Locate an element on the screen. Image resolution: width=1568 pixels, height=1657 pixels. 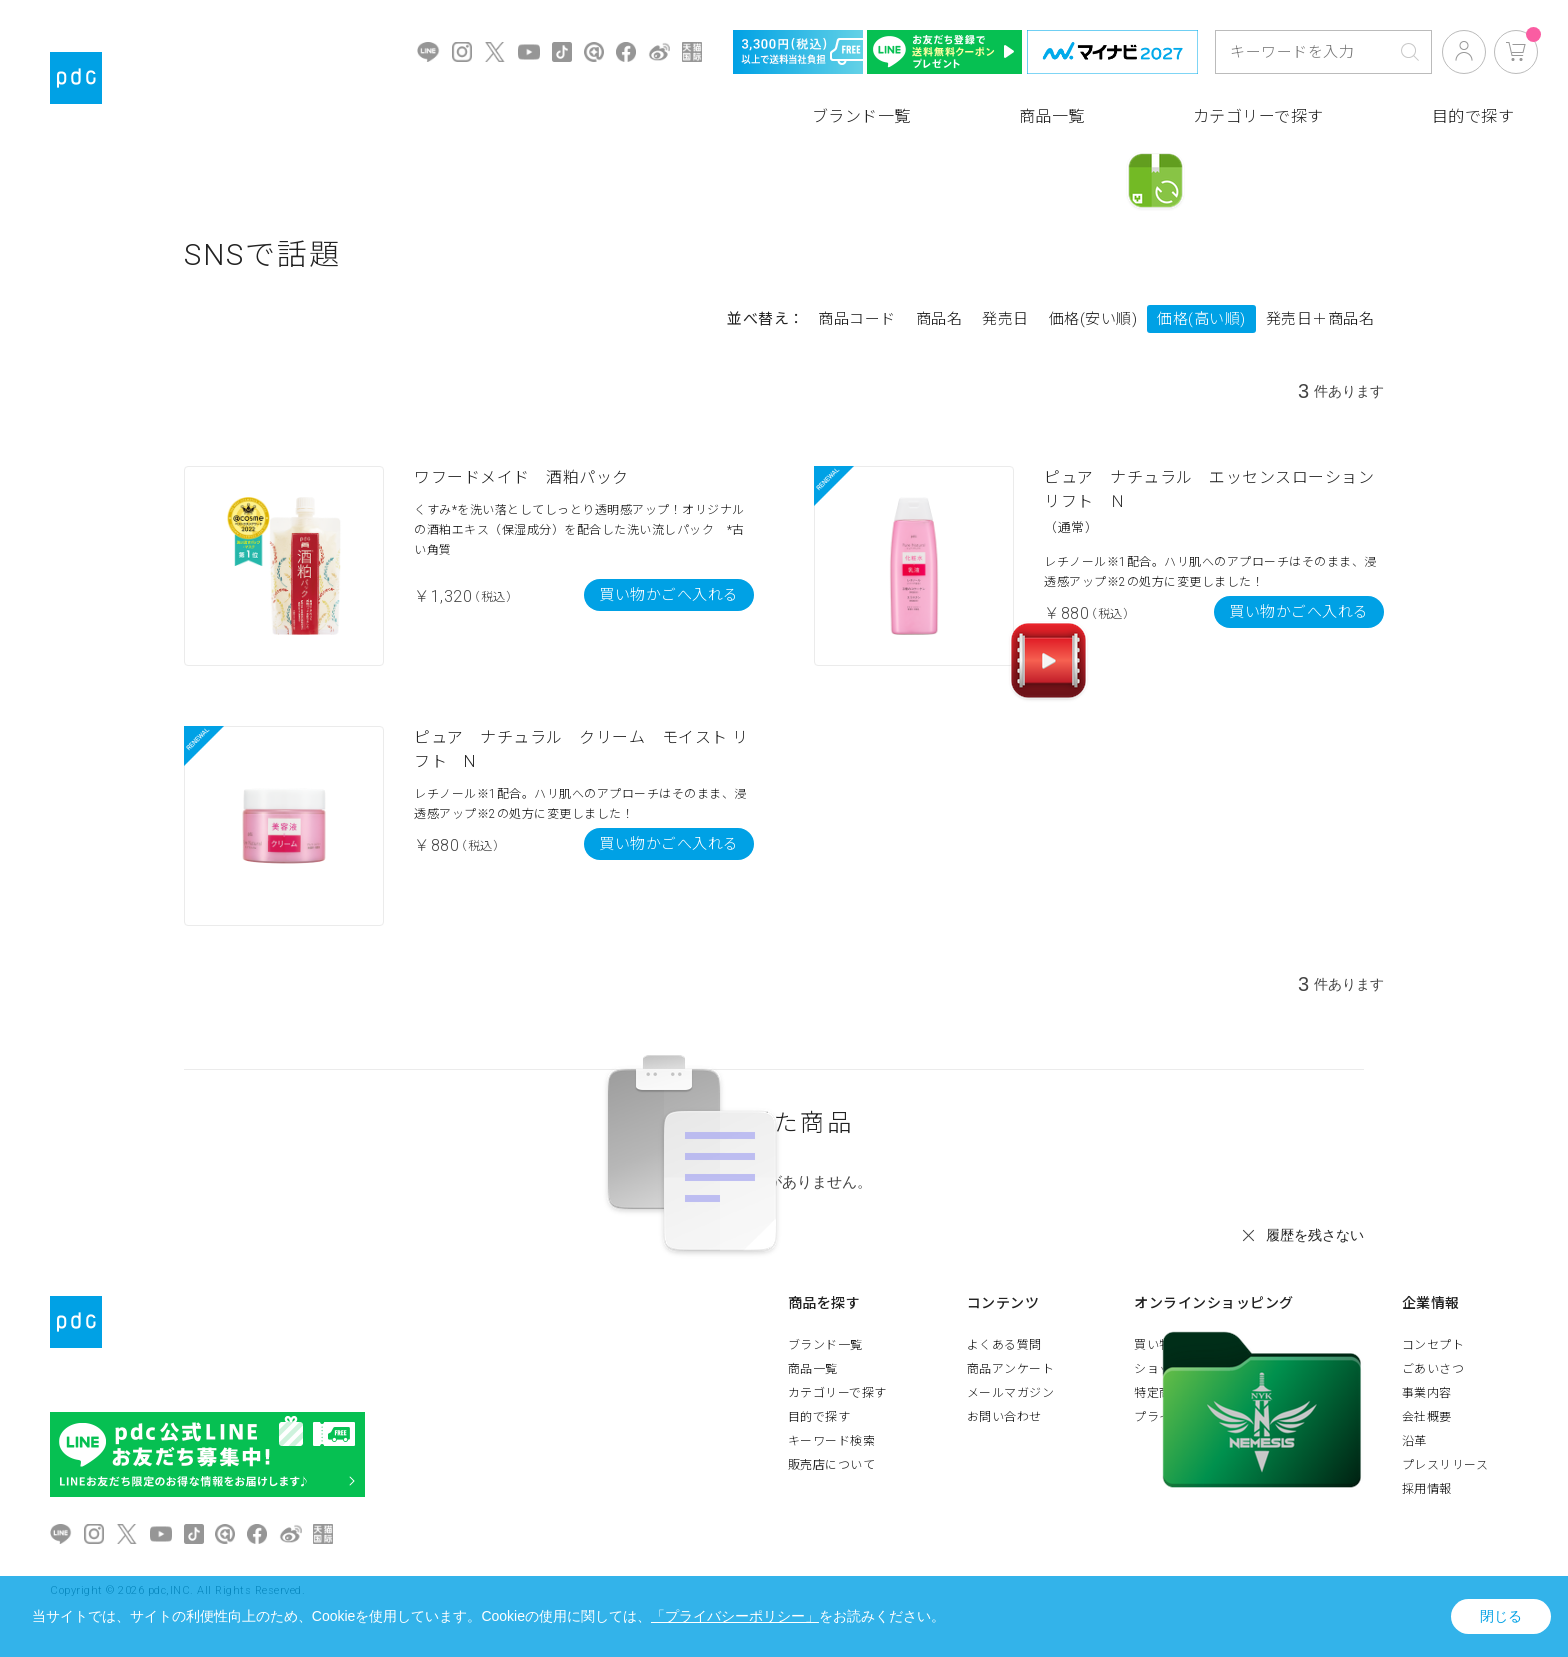
paste content from clipboard is located at coordinates (692, 1153).